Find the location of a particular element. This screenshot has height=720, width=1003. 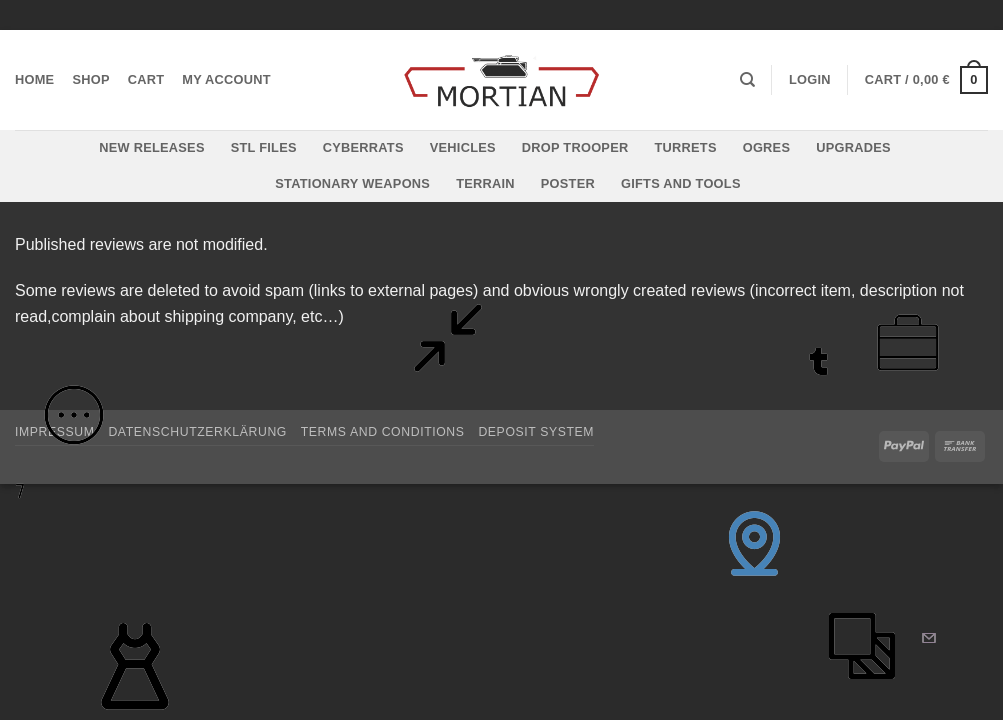

subtract or remove a layer from selection is located at coordinates (862, 646).